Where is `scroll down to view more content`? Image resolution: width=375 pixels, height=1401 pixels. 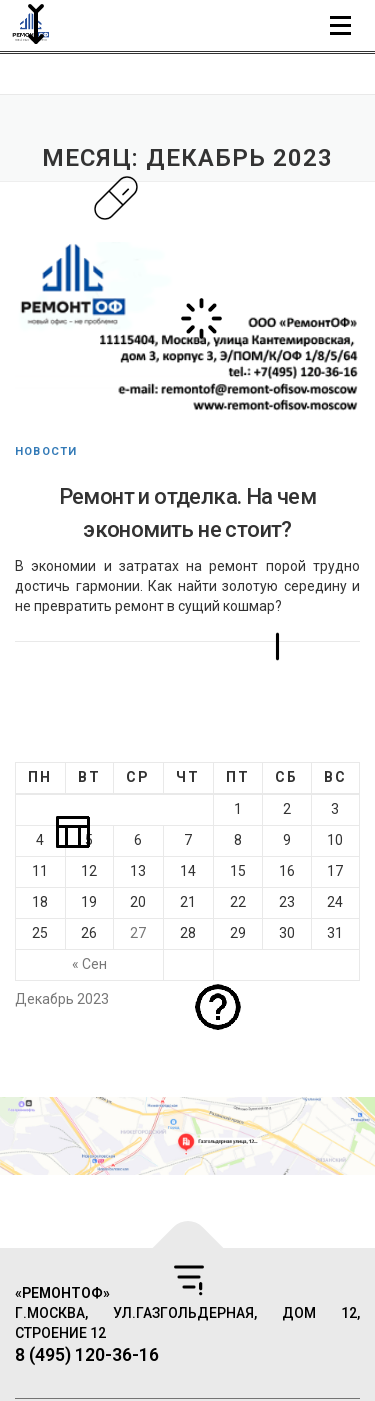 scroll down to view more content is located at coordinates (36, 24).